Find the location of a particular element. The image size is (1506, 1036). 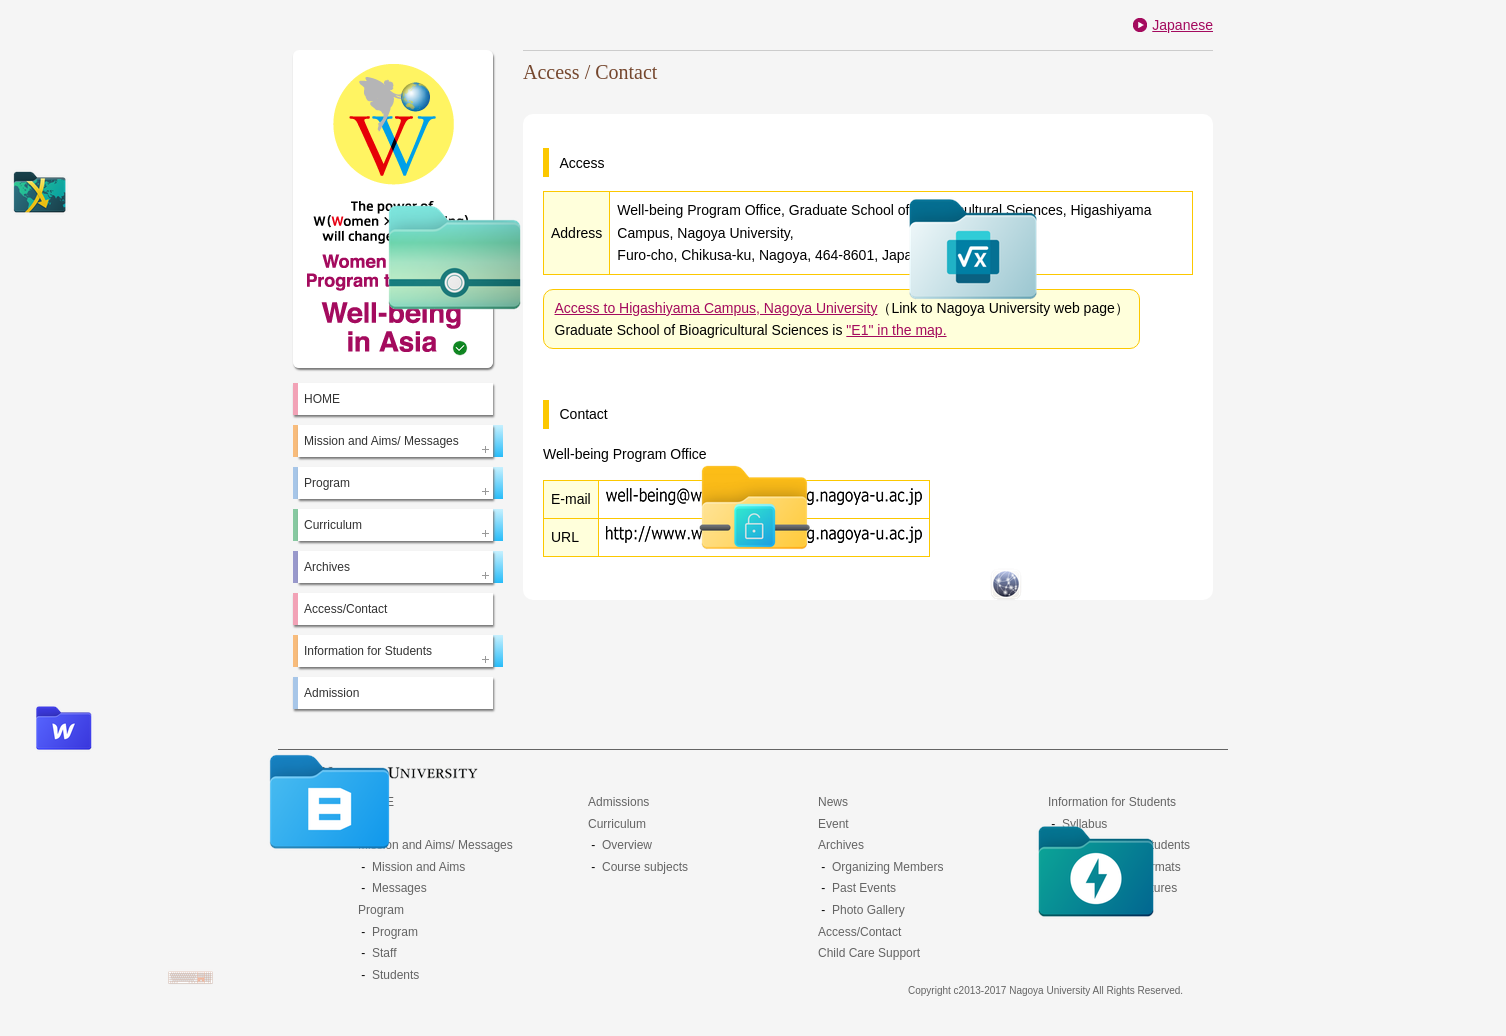

folder containing JDownloader downloads is located at coordinates (39, 193).